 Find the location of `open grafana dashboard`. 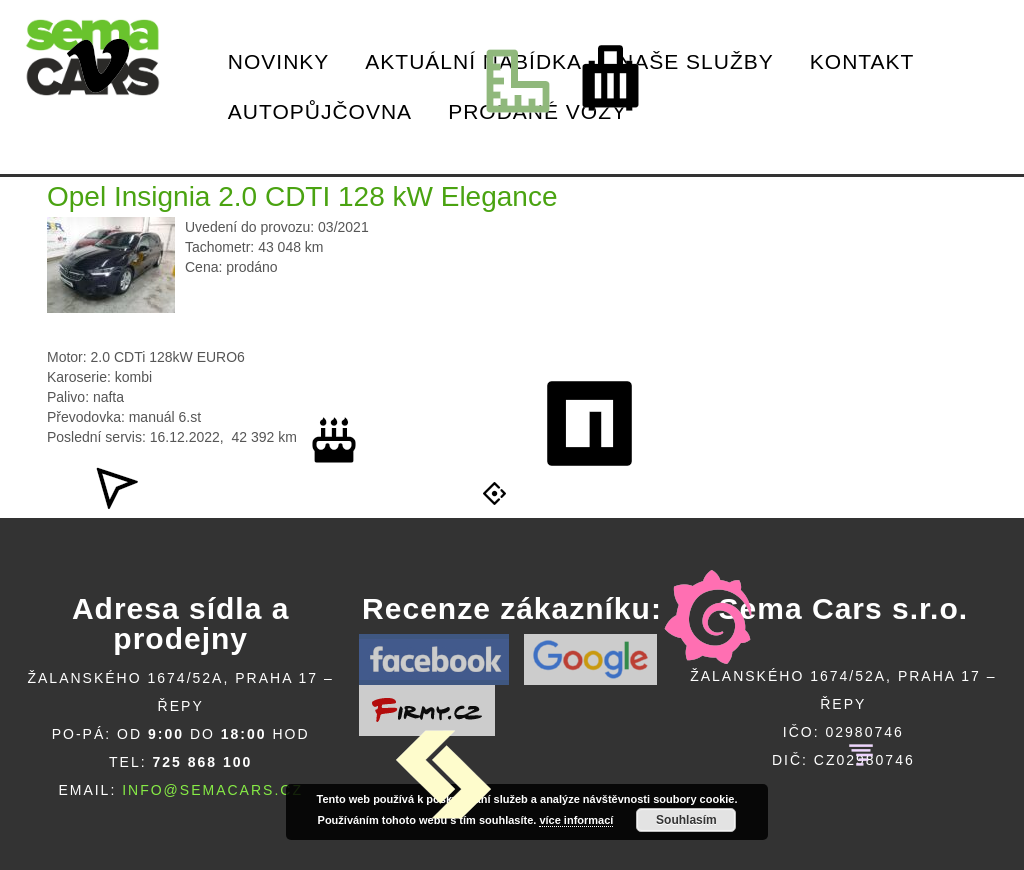

open grafana dashboard is located at coordinates (708, 617).